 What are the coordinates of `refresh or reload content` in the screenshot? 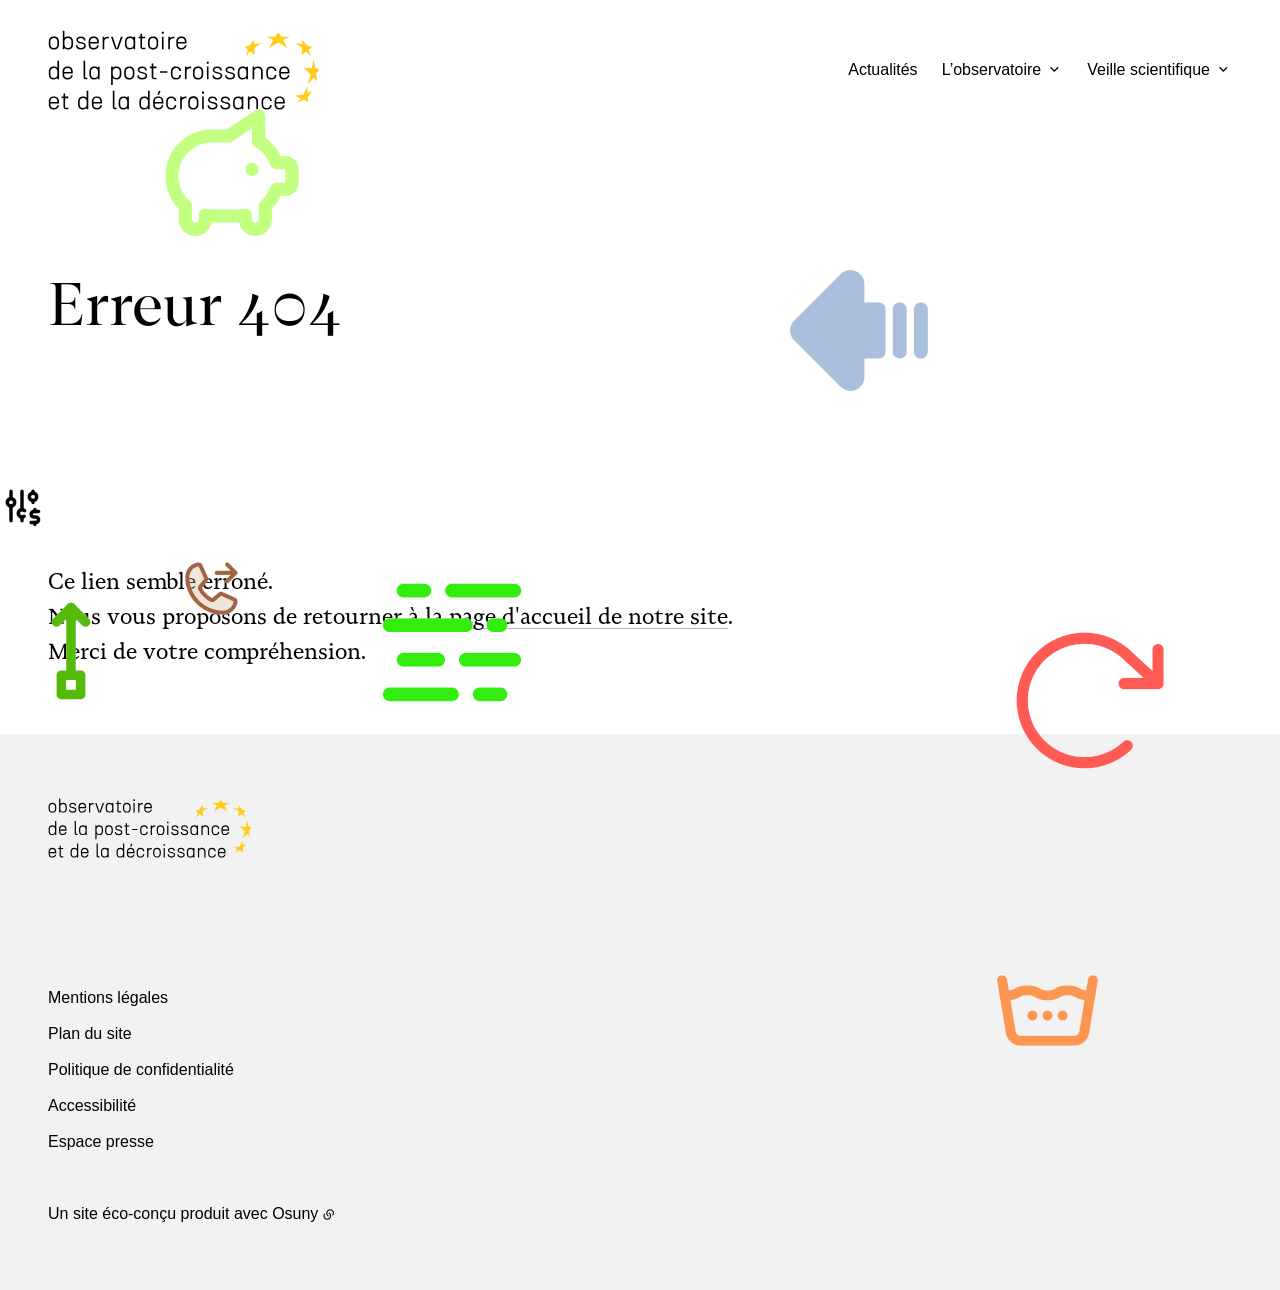 It's located at (1084, 700).